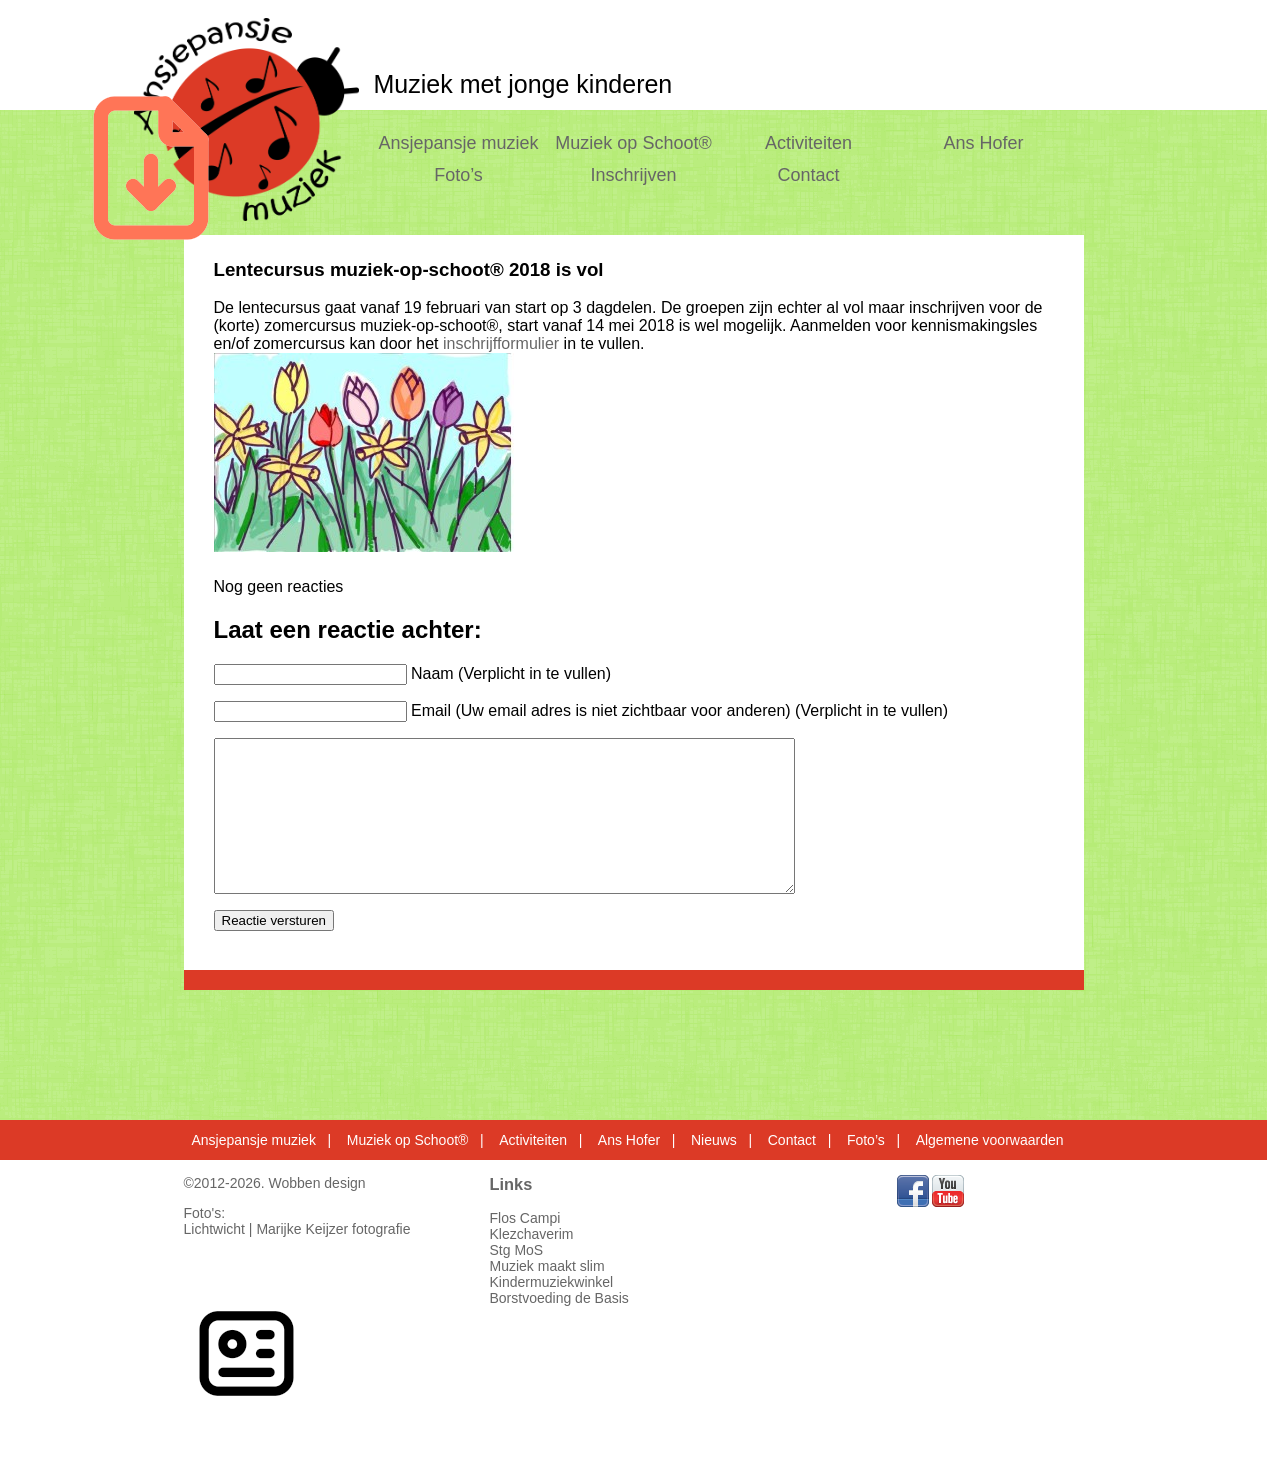 This screenshot has height=1460, width=1267. What do you see at coordinates (151, 168) in the screenshot?
I see `download a file to your device` at bounding box center [151, 168].